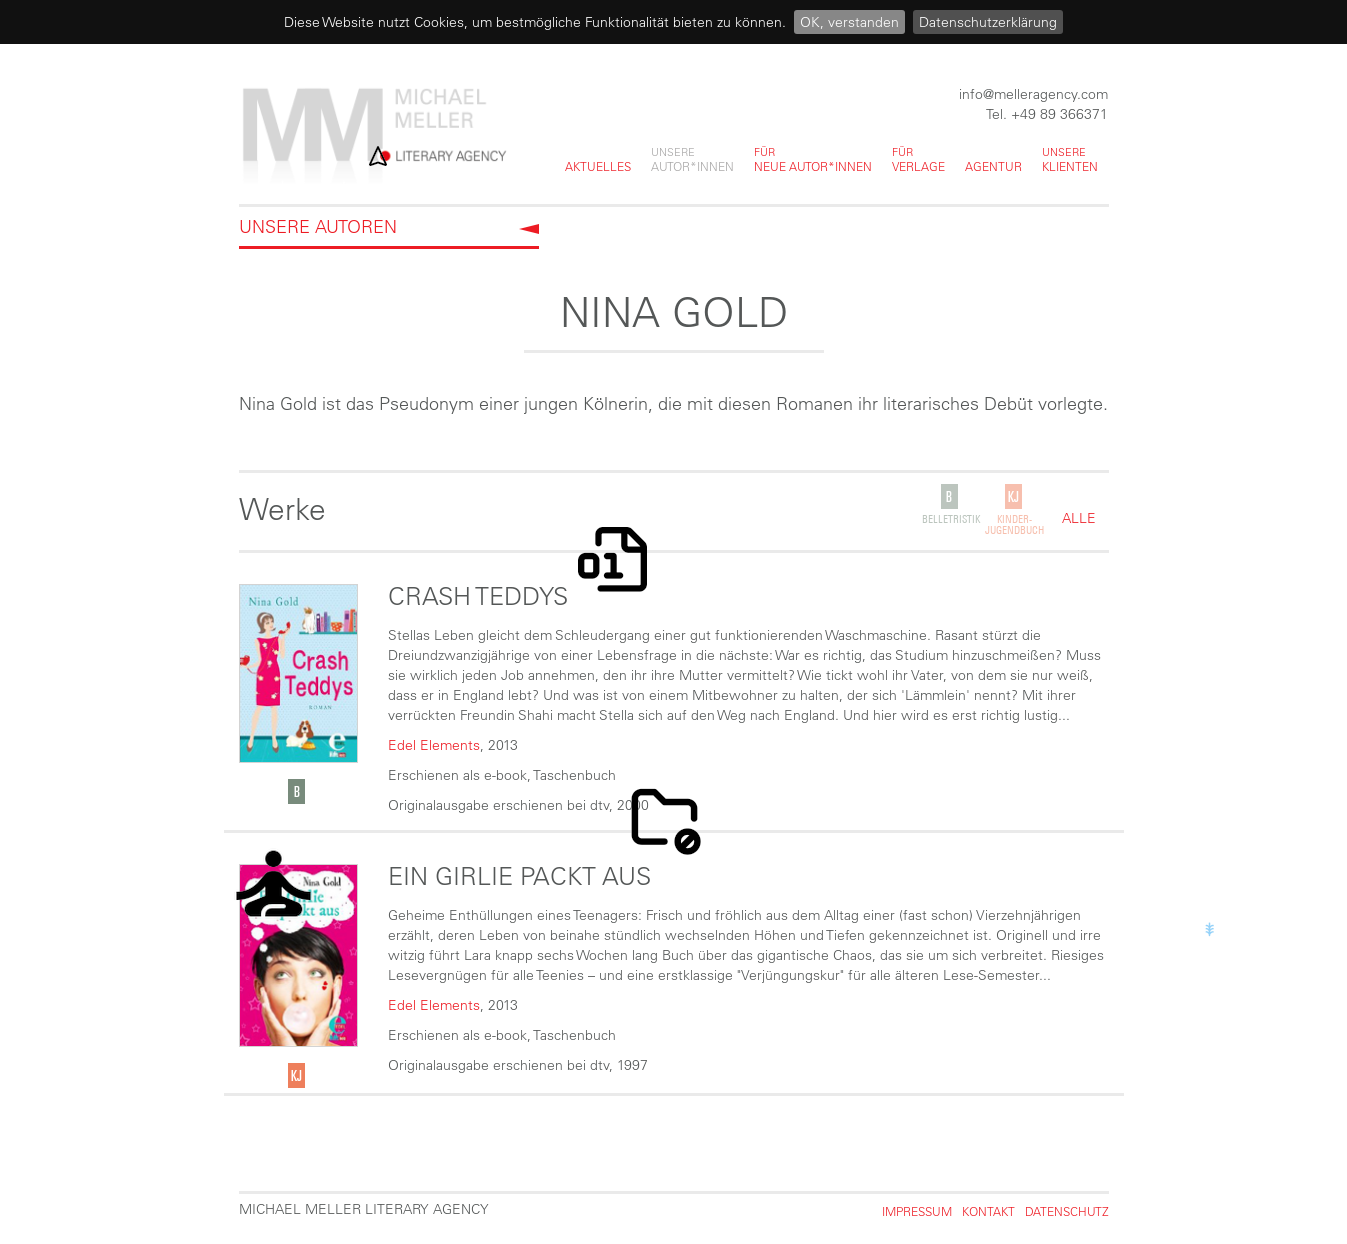  Describe the element at coordinates (664, 818) in the screenshot. I see `cancel folder upload or creation` at that location.